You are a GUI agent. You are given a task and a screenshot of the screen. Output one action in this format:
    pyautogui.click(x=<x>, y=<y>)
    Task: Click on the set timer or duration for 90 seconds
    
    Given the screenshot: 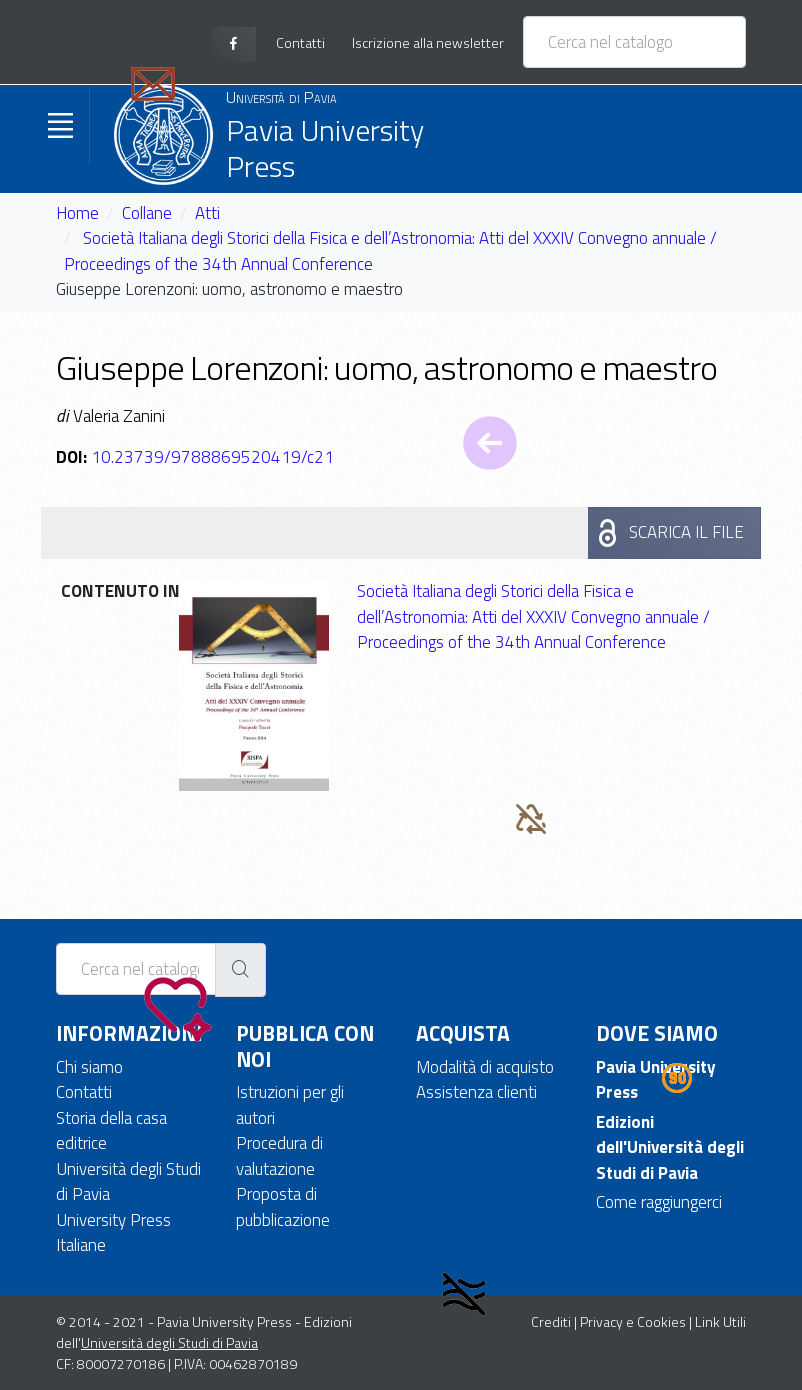 What is the action you would take?
    pyautogui.click(x=677, y=1078)
    